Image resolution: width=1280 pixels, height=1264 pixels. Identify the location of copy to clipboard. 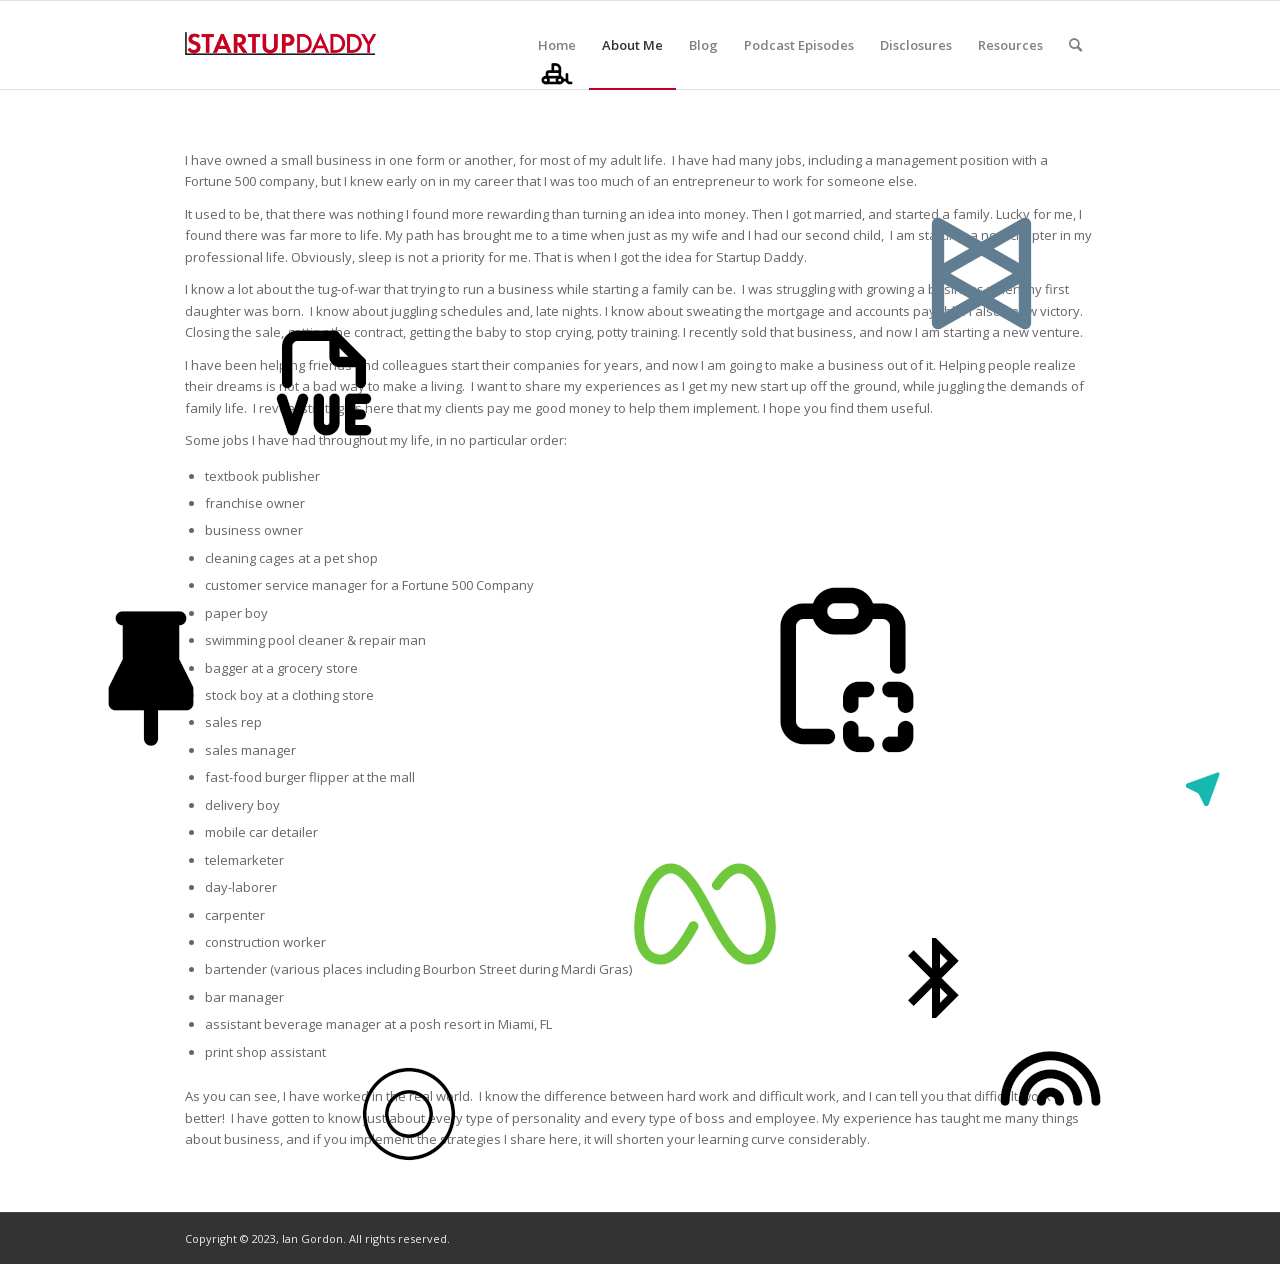
(843, 666).